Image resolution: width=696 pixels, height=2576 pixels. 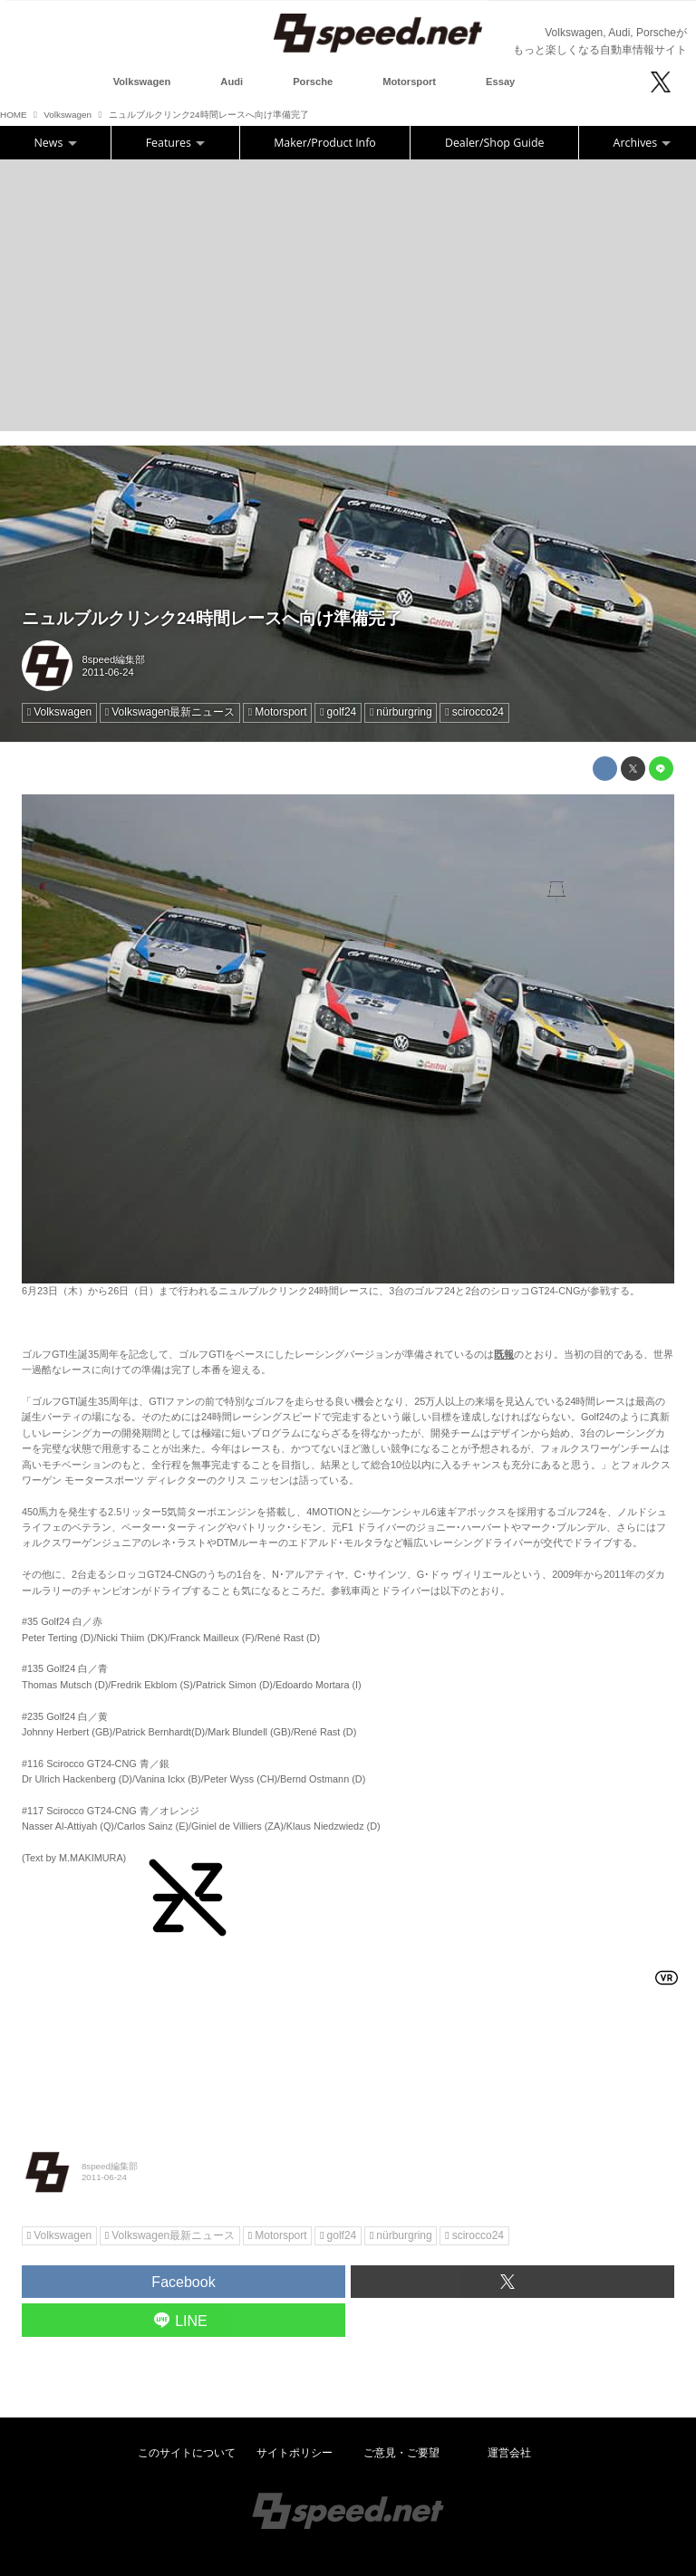 I want to click on disable sleep mode, so click(x=188, y=1898).